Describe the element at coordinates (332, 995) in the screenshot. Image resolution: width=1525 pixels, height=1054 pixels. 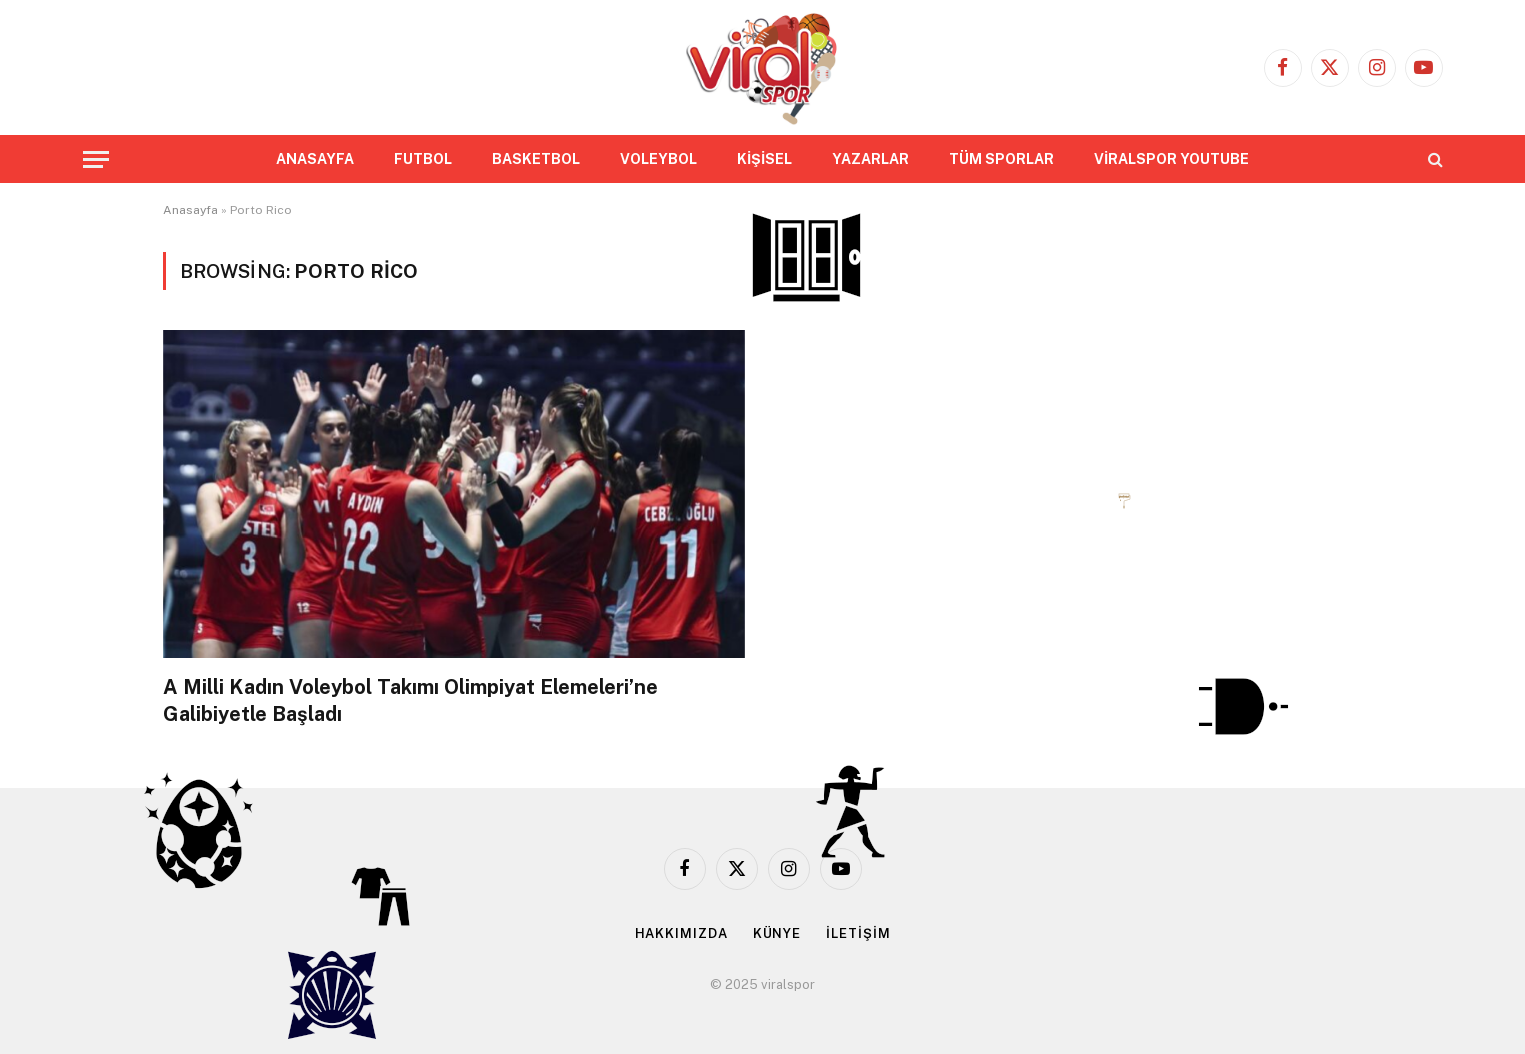
I see `share or broadcast game achievement` at that location.